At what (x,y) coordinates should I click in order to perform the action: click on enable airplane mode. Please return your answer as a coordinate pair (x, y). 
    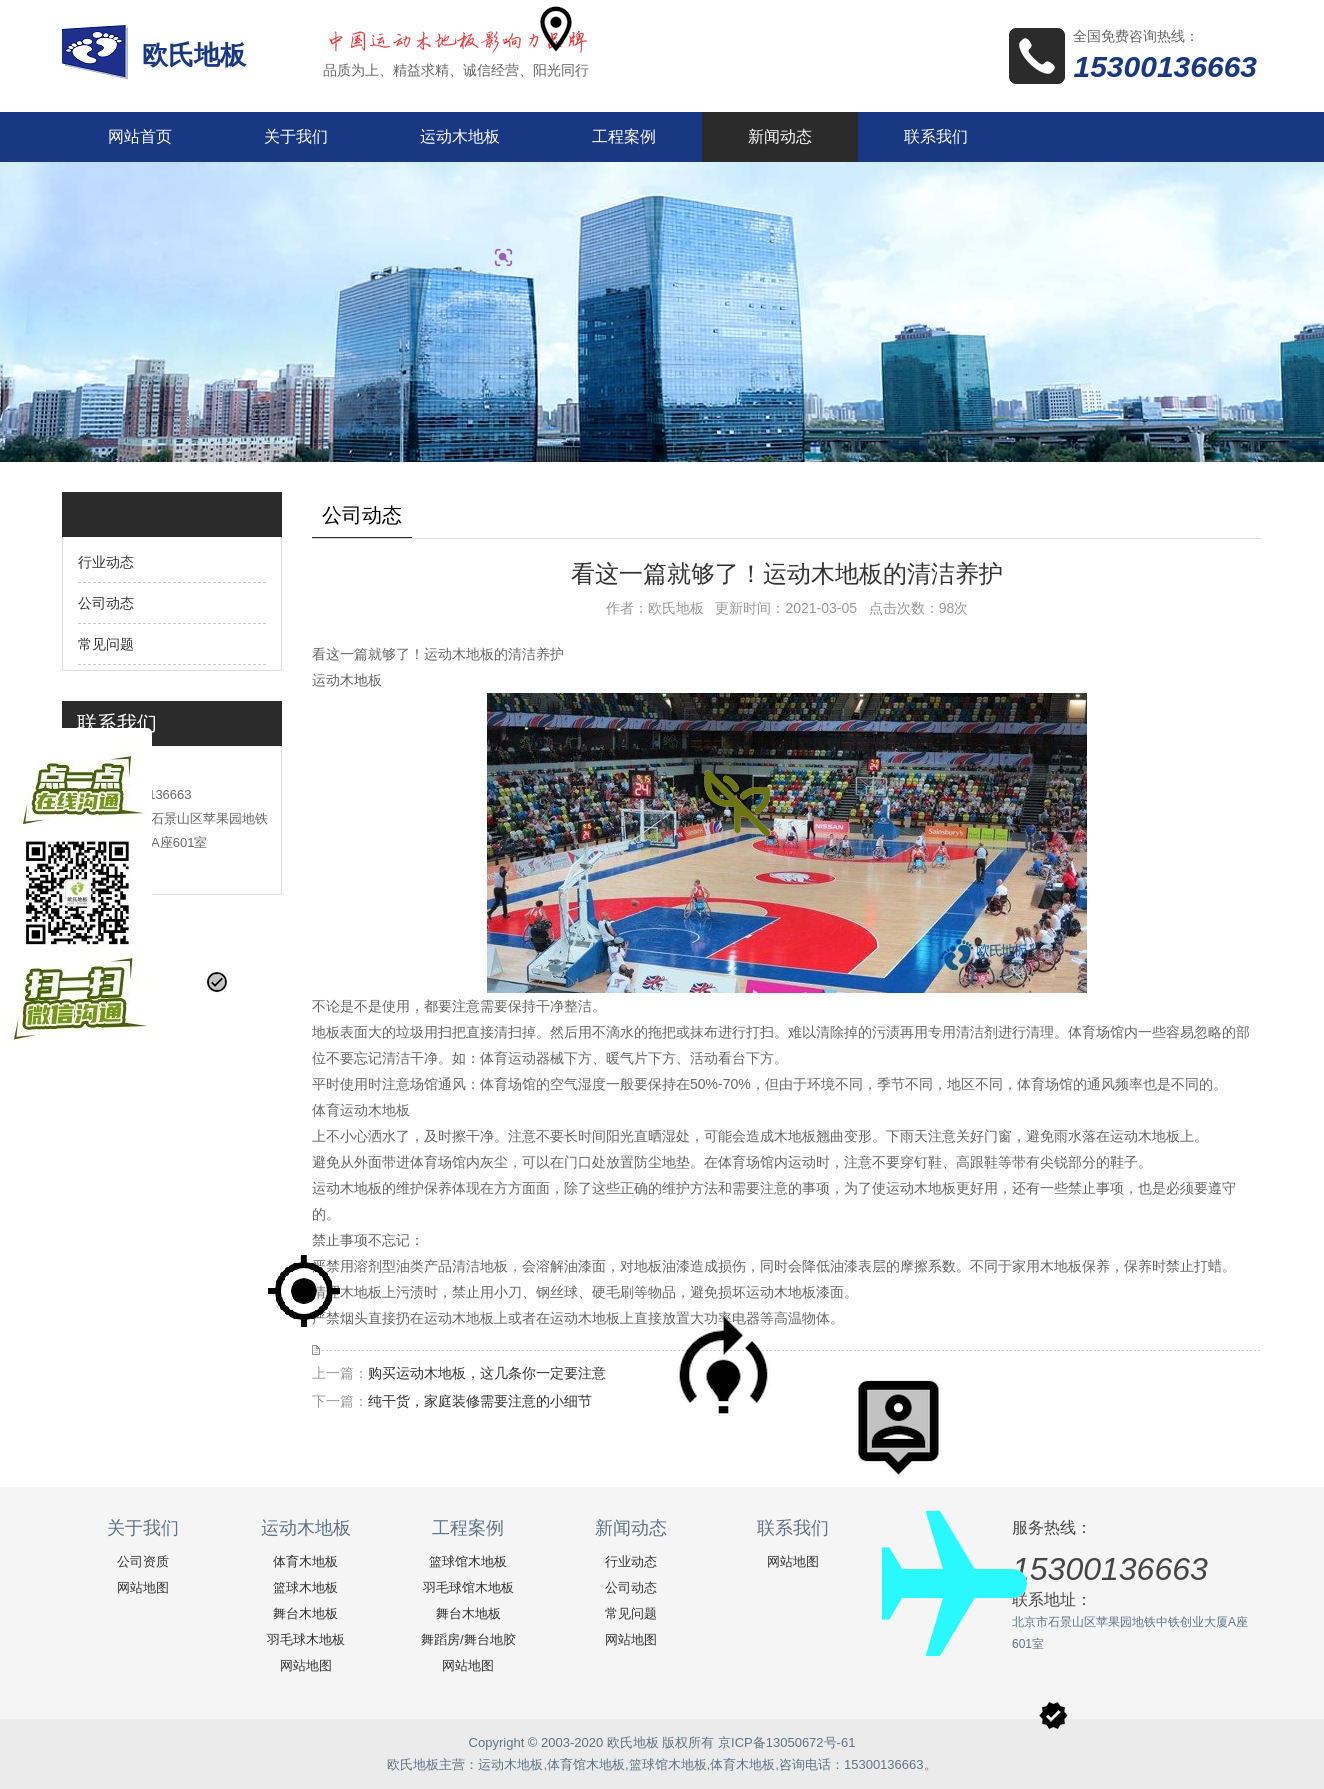
    Looking at the image, I should click on (954, 1583).